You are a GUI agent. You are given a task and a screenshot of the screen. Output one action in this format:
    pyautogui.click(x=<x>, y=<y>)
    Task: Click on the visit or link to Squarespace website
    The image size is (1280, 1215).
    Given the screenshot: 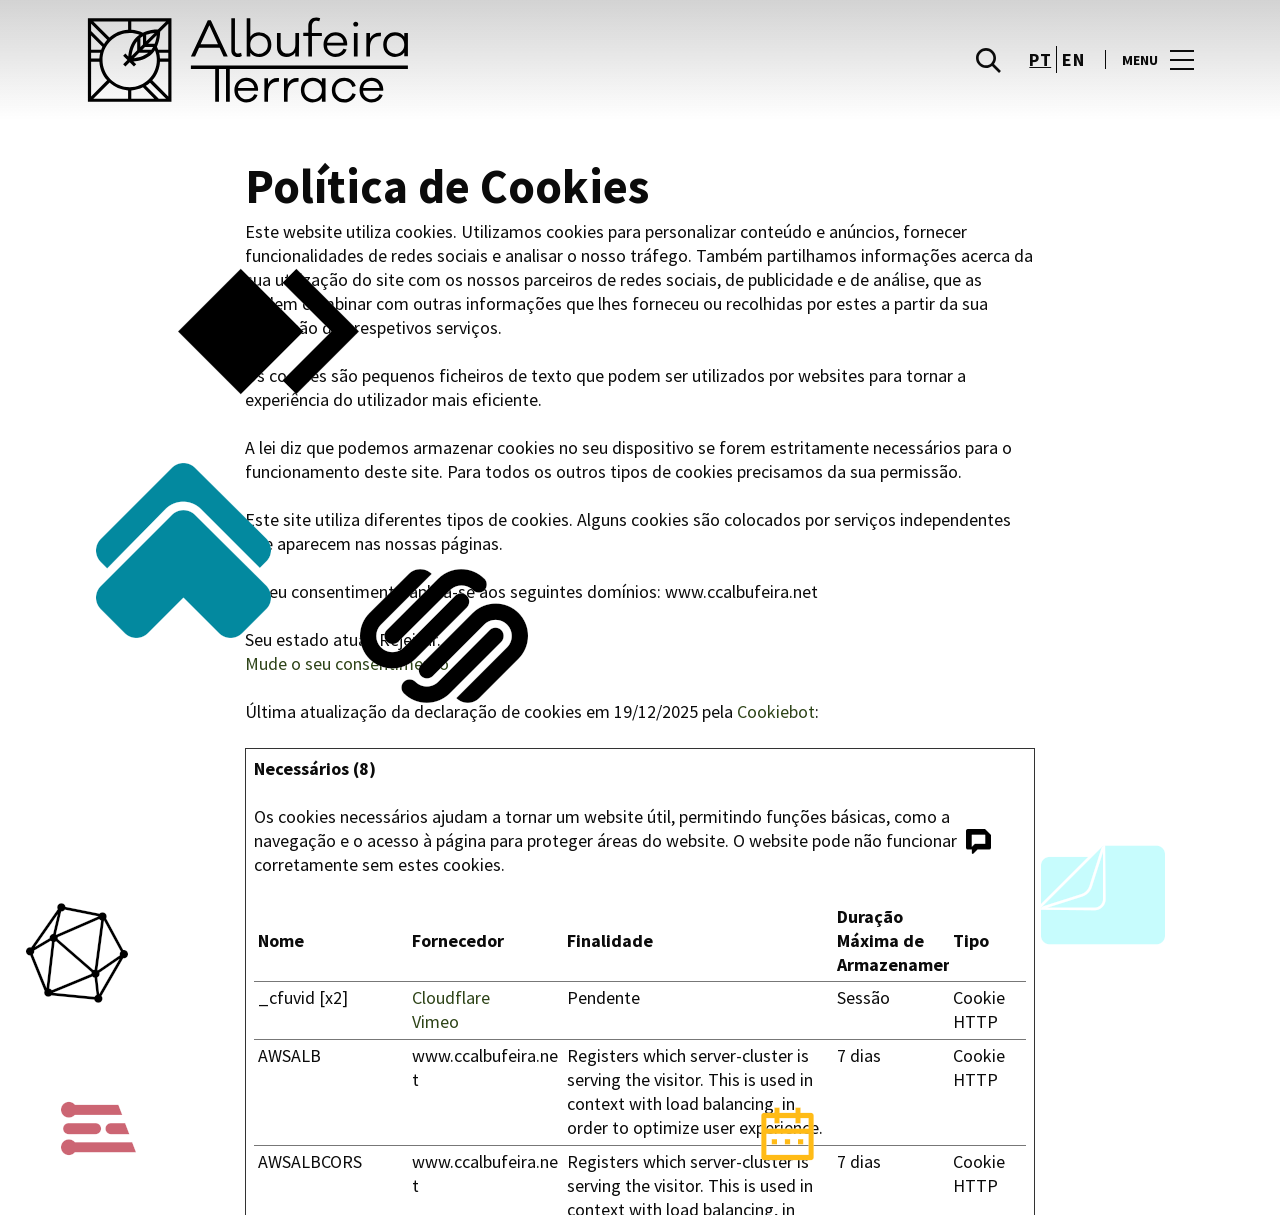 What is the action you would take?
    pyautogui.click(x=444, y=636)
    